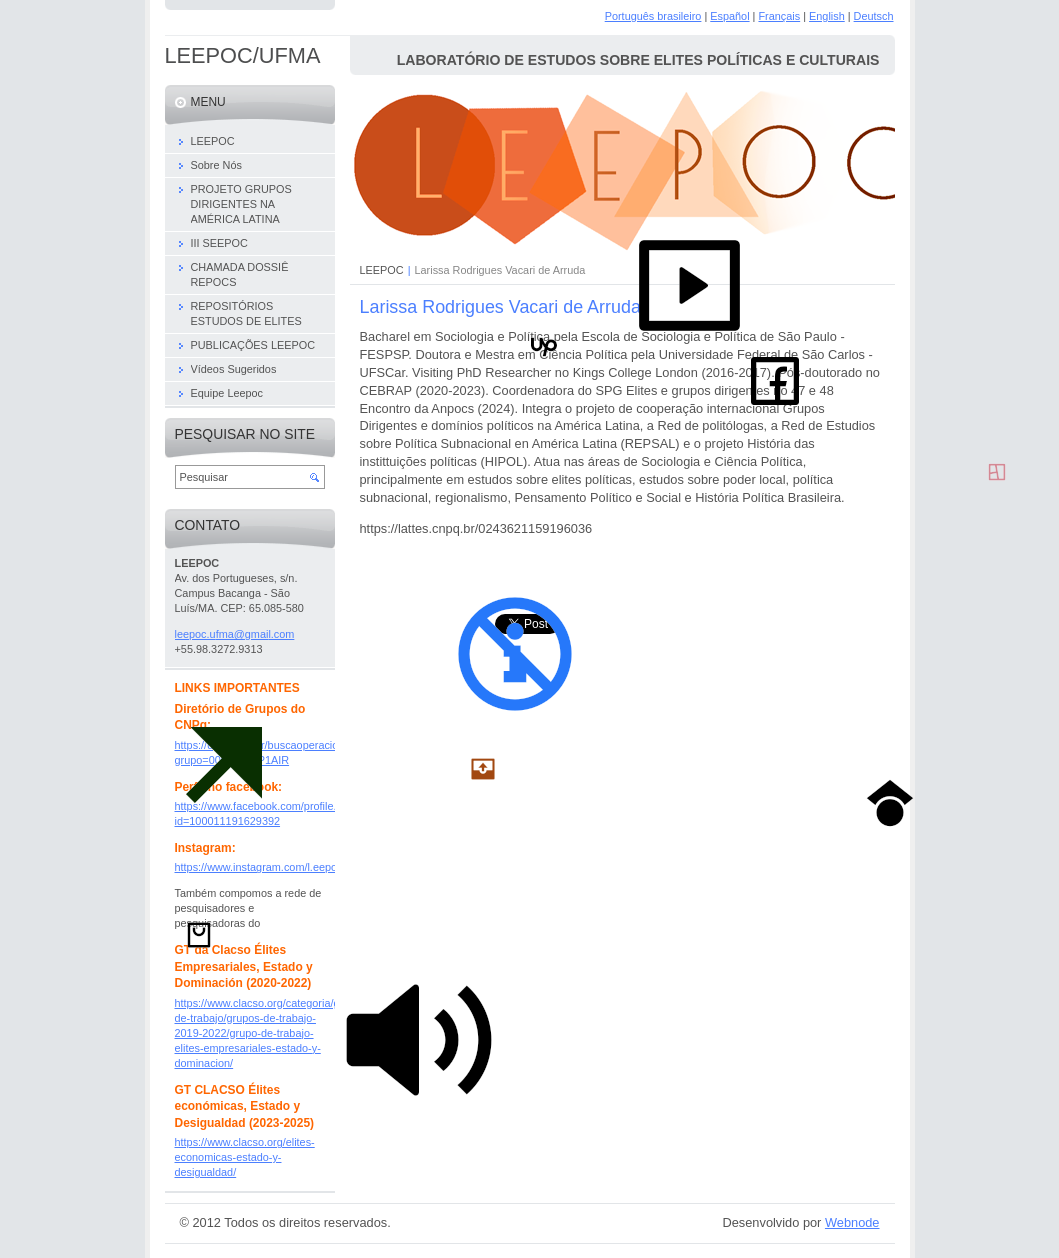  Describe the element at coordinates (419, 1040) in the screenshot. I see `increase or adjust volume level` at that location.